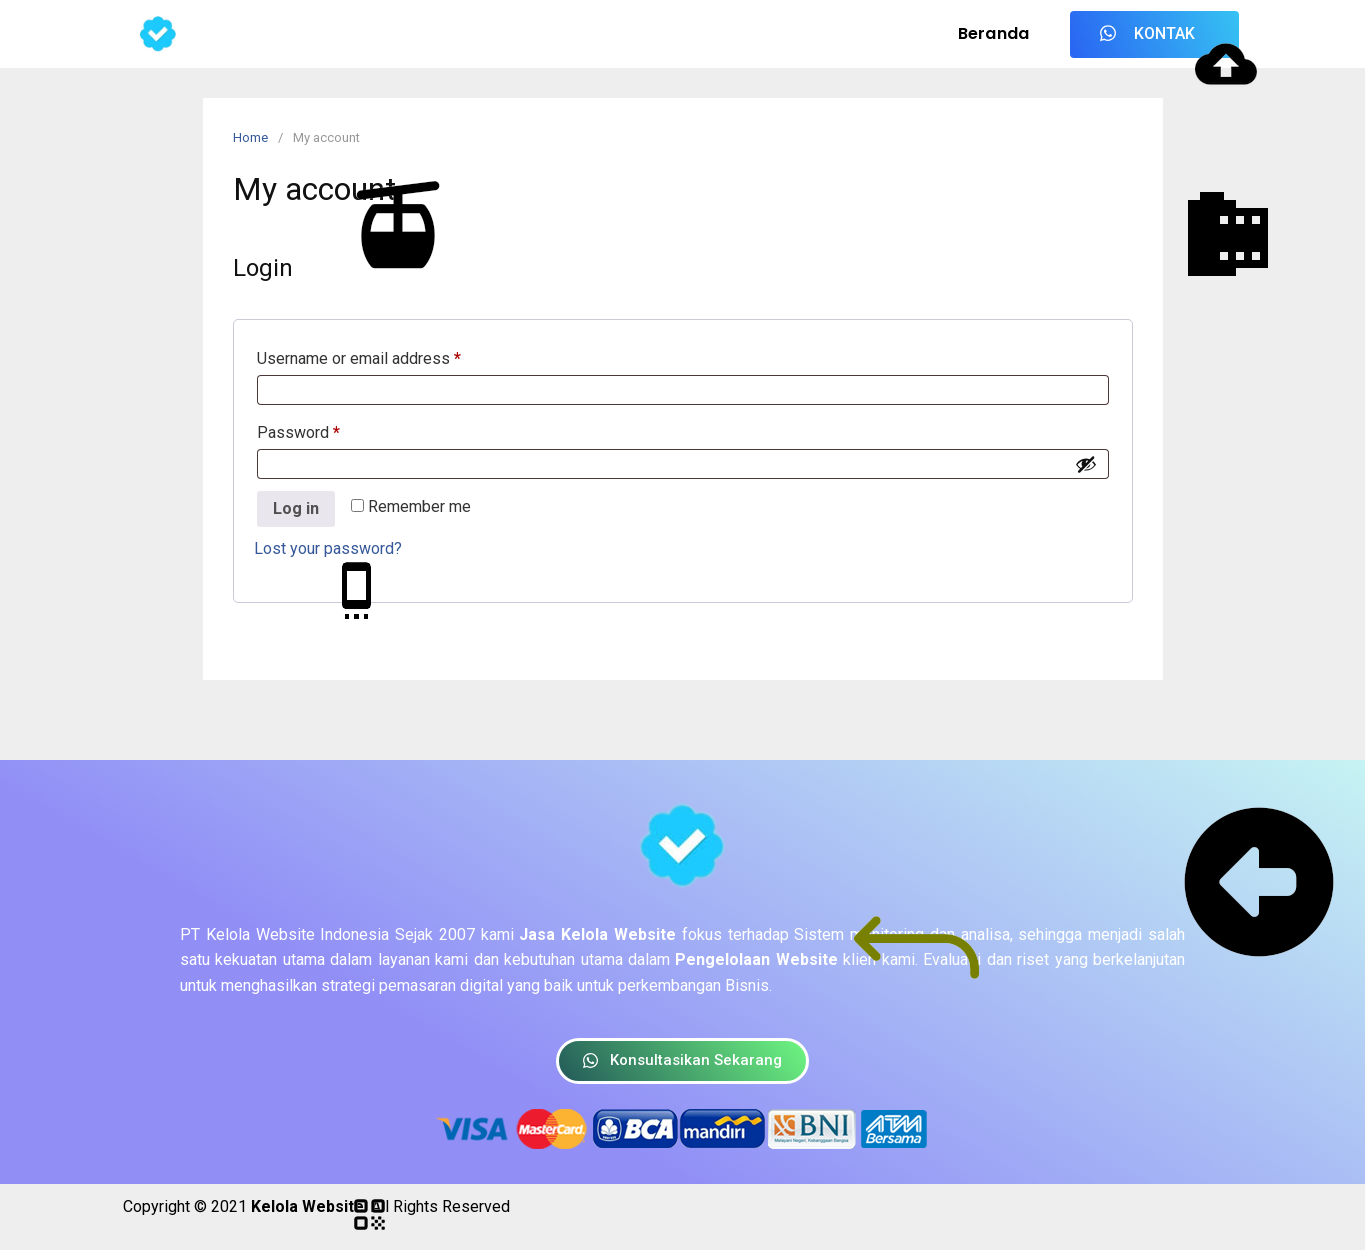 This screenshot has width=1365, height=1250. What do you see at coordinates (369, 1214) in the screenshot?
I see `scan or generate a QR code` at bounding box center [369, 1214].